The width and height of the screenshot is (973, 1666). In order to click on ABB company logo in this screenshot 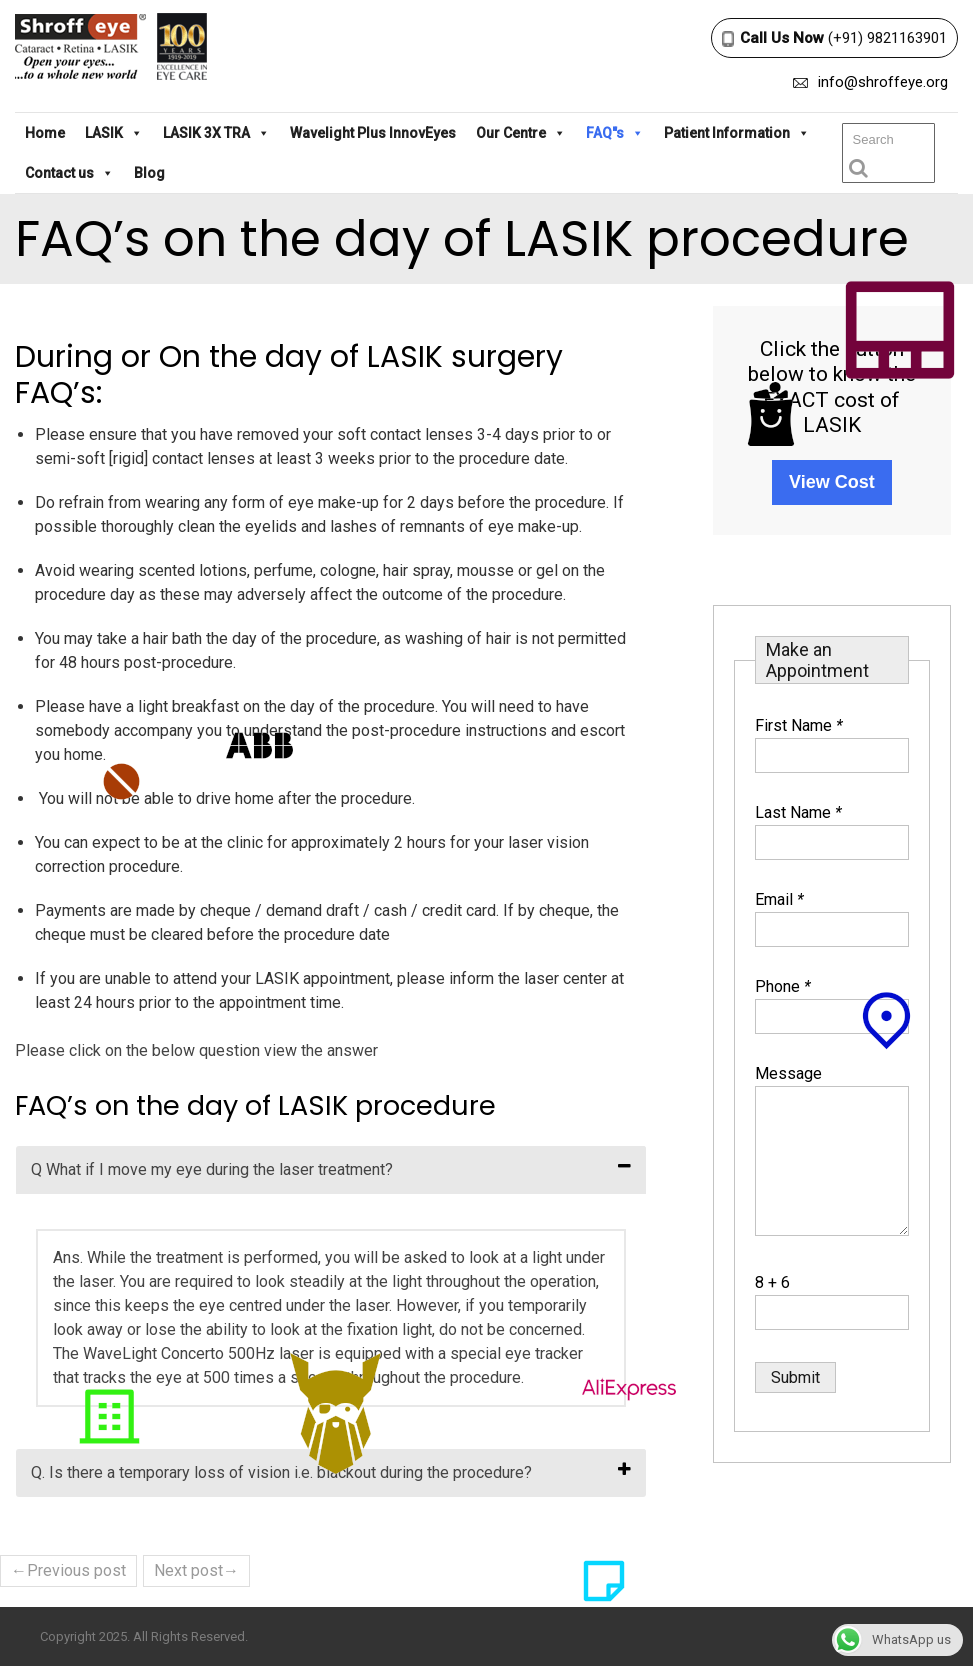, I will do `click(259, 745)`.